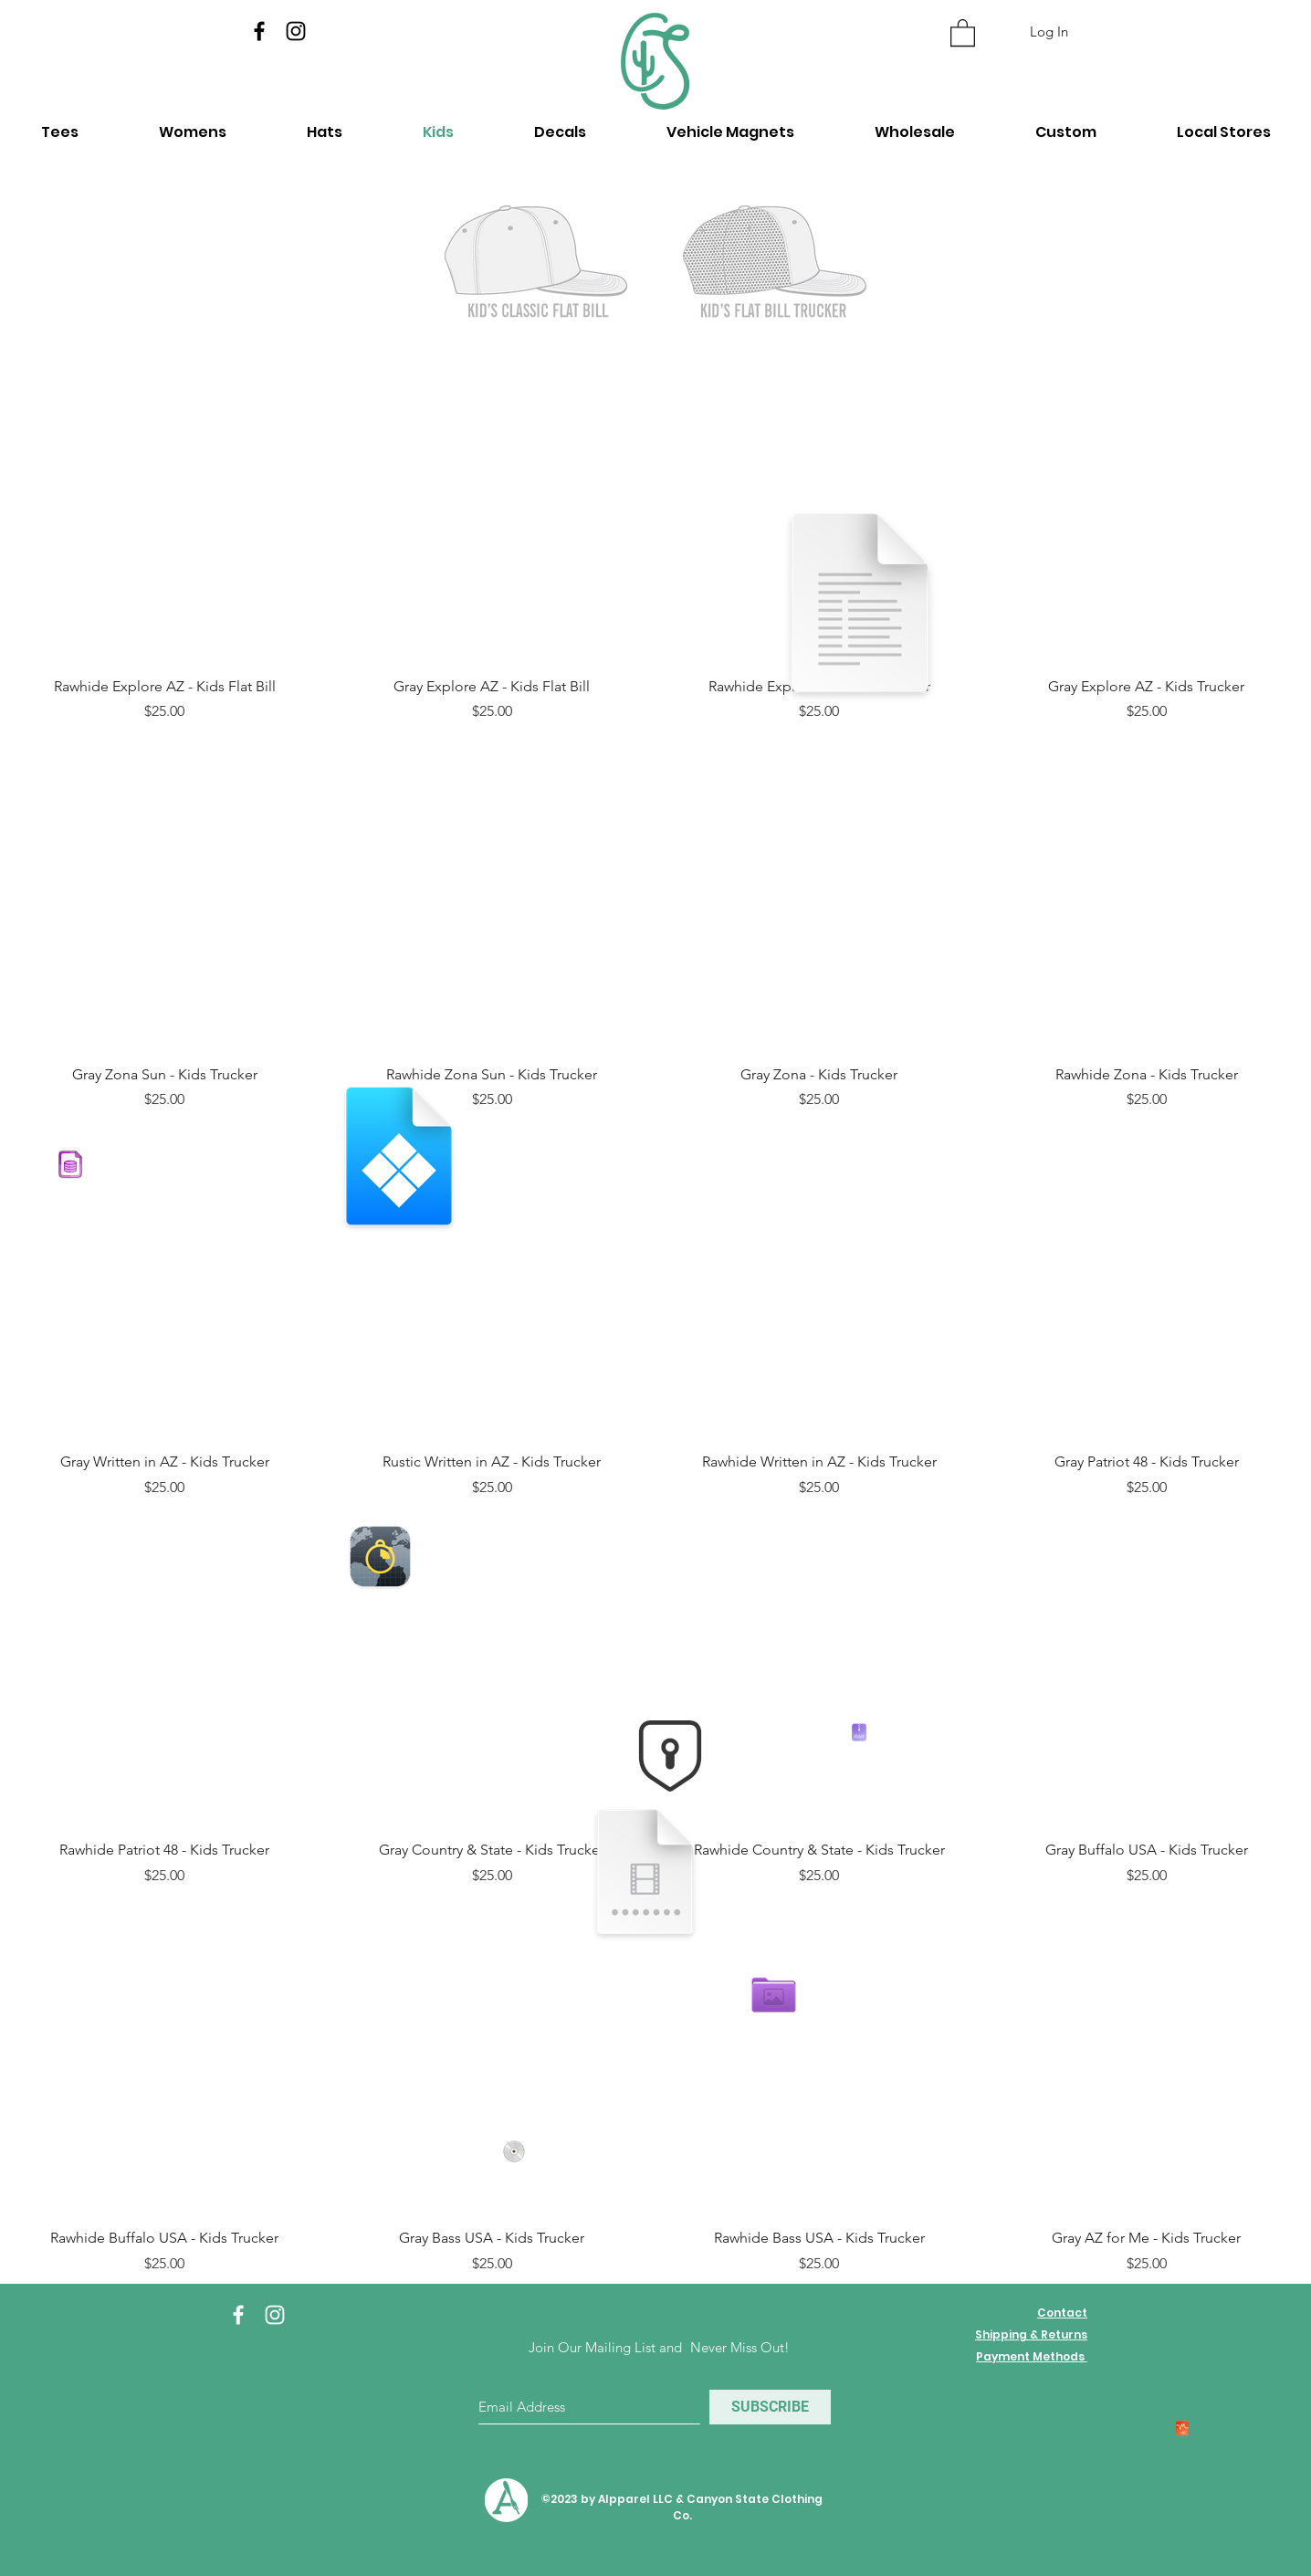 This screenshot has width=1311, height=2576. Describe the element at coordinates (670, 1756) in the screenshot. I see `access device security settings` at that location.